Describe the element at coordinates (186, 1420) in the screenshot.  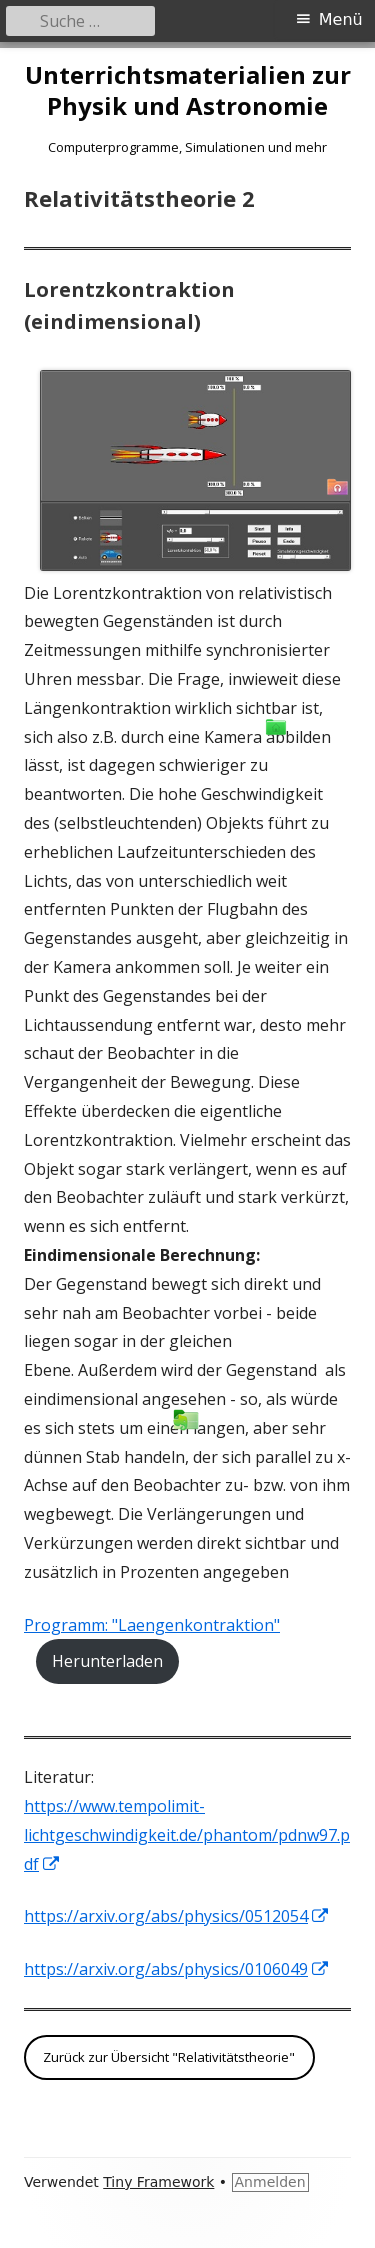
I see `open evernote folder` at that location.